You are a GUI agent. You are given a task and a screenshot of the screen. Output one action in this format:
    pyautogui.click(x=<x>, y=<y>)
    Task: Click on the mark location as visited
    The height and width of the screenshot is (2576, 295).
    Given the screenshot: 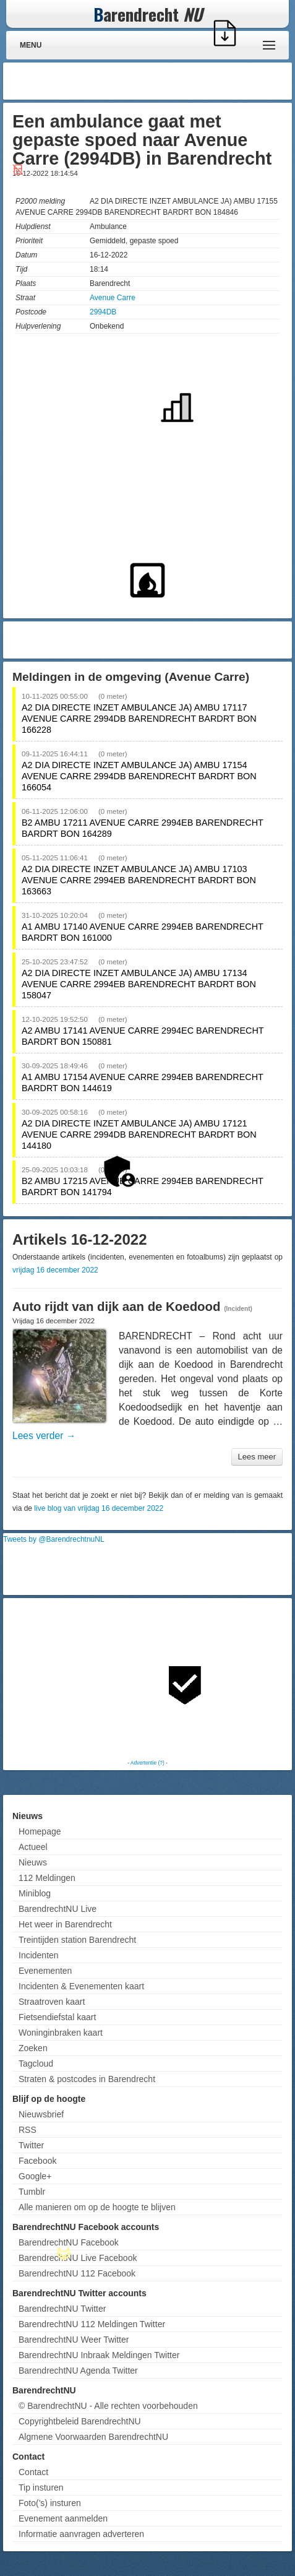 What is the action you would take?
    pyautogui.click(x=185, y=1685)
    